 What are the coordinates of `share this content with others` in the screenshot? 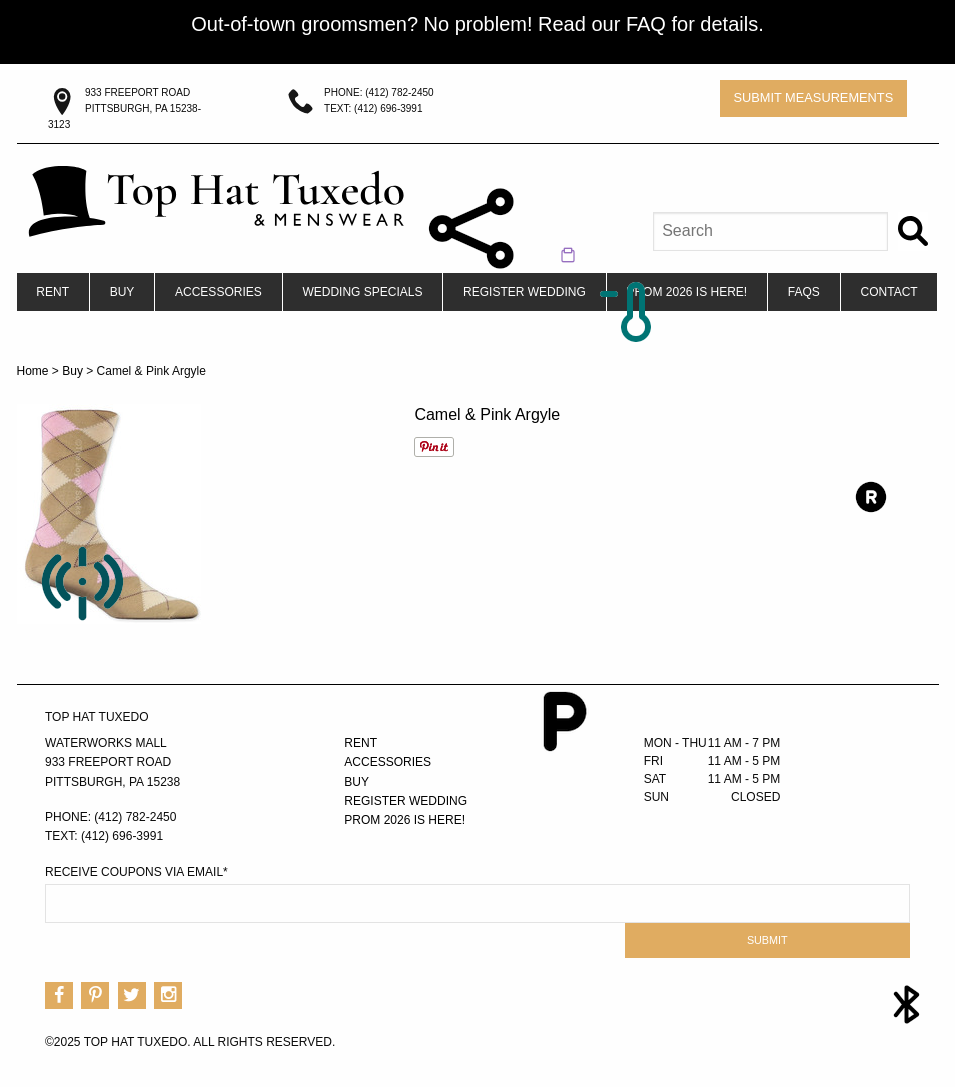 It's located at (473, 228).